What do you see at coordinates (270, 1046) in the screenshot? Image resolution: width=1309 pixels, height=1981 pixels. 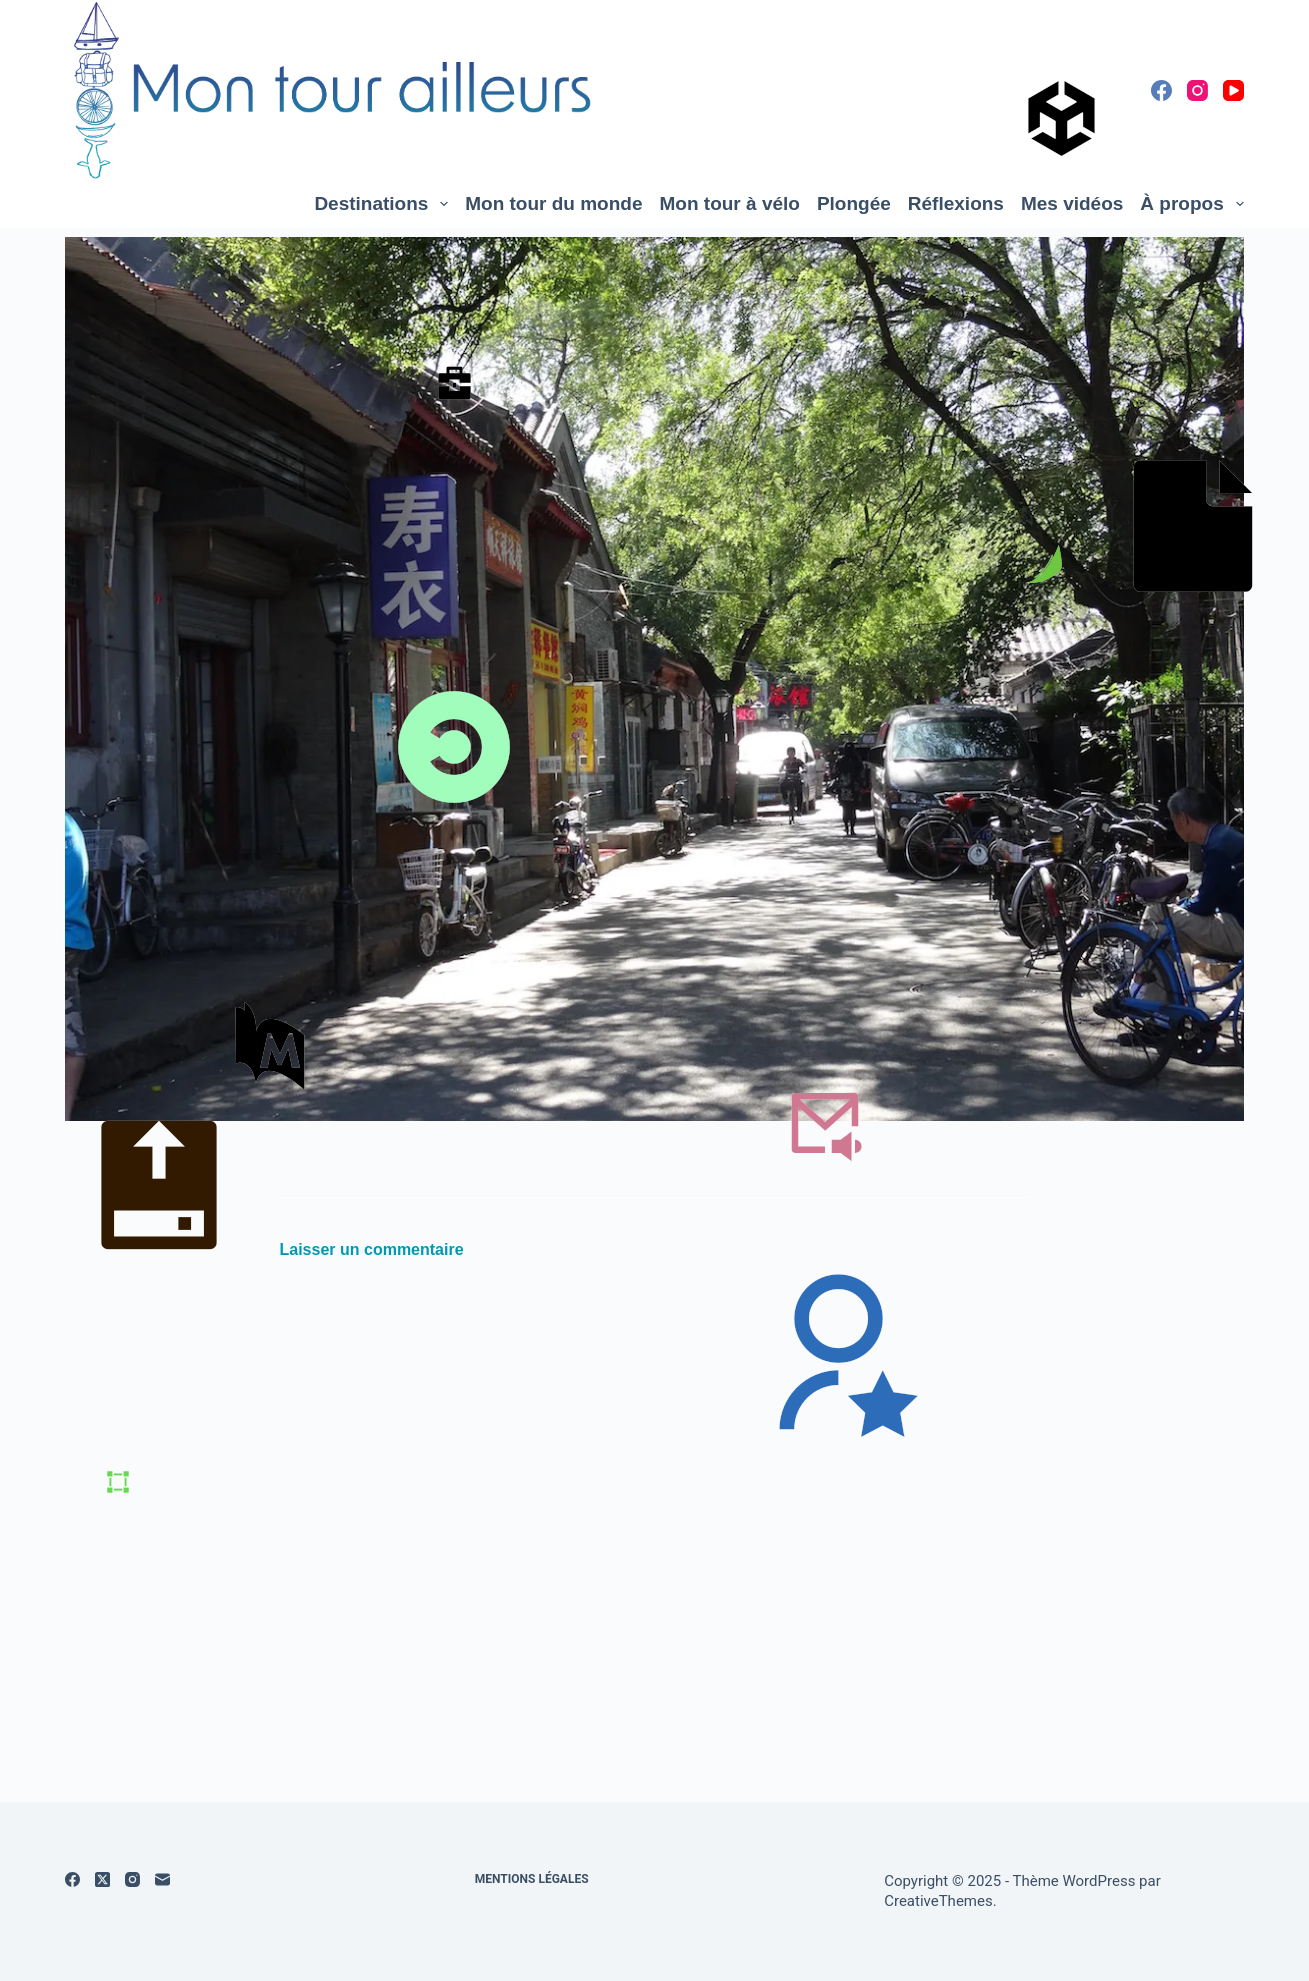 I see `access PubMed medical research database` at bounding box center [270, 1046].